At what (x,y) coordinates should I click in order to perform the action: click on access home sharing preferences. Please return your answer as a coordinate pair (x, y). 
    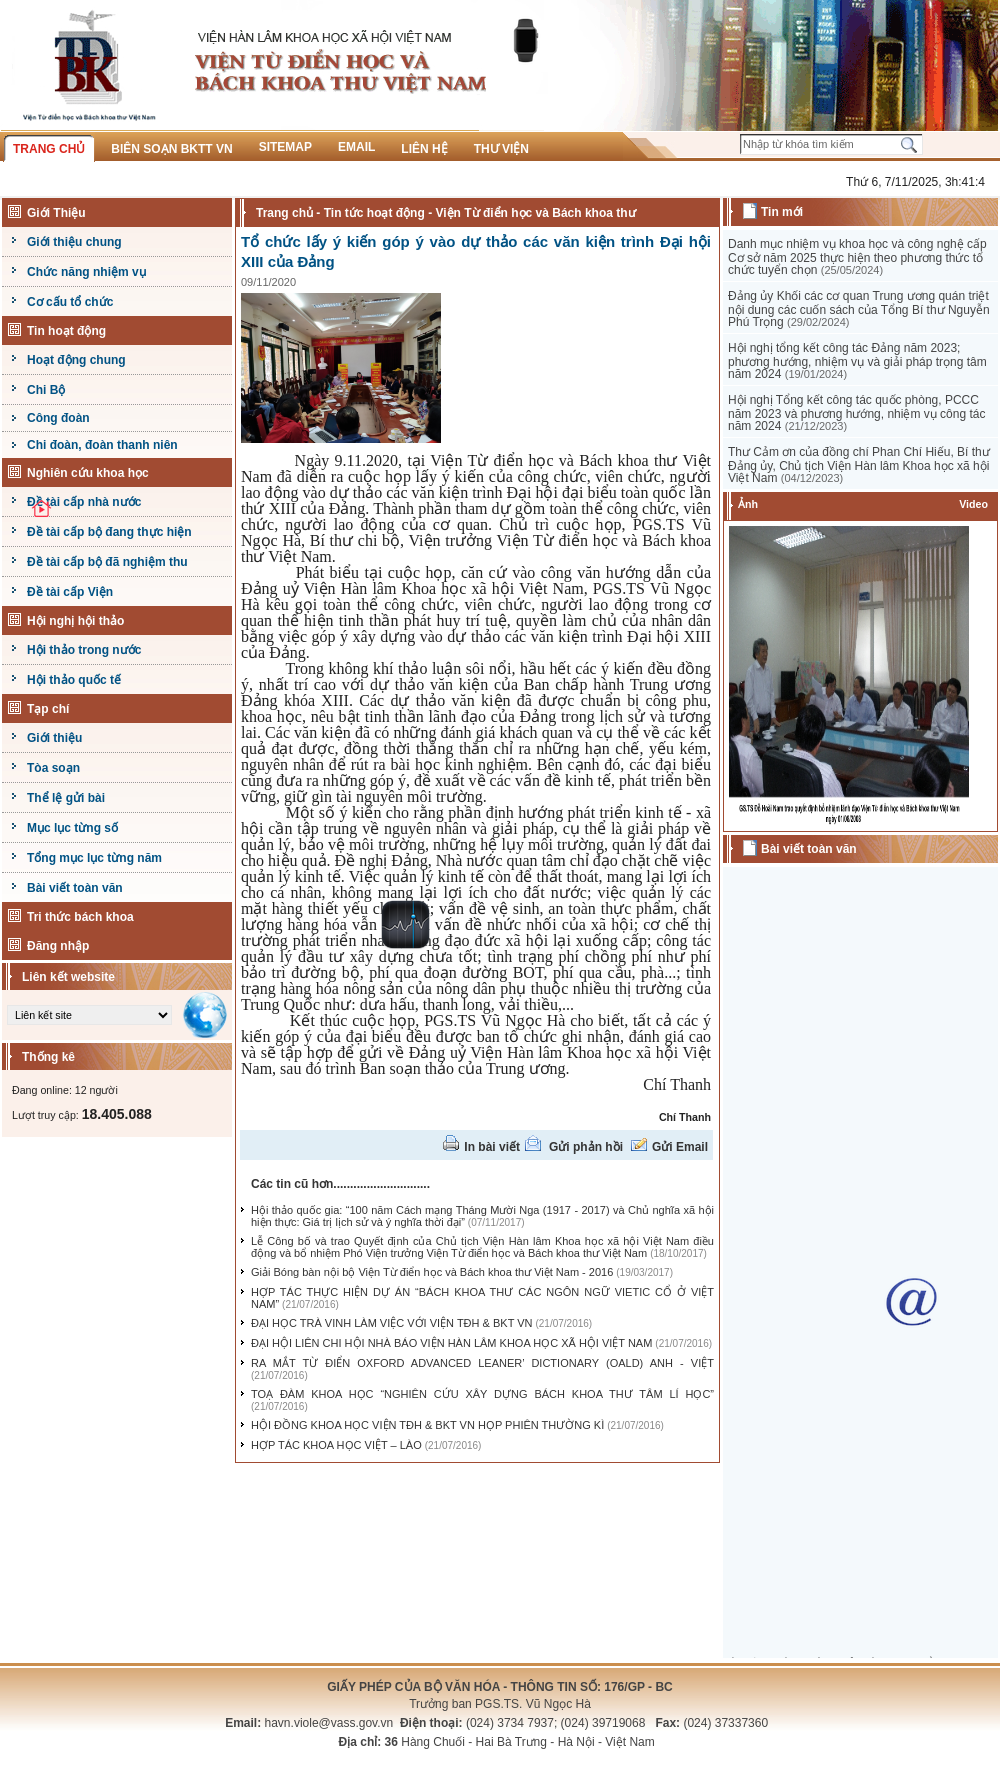
    Looking at the image, I should click on (41, 508).